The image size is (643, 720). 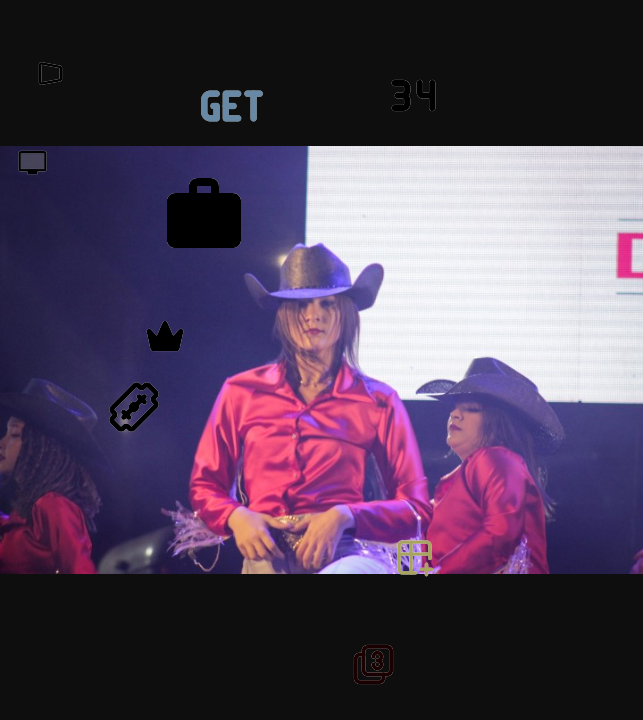 What do you see at coordinates (373, 664) in the screenshot?
I see `view item 3 in a series or collection` at bounding box center [373, 664].